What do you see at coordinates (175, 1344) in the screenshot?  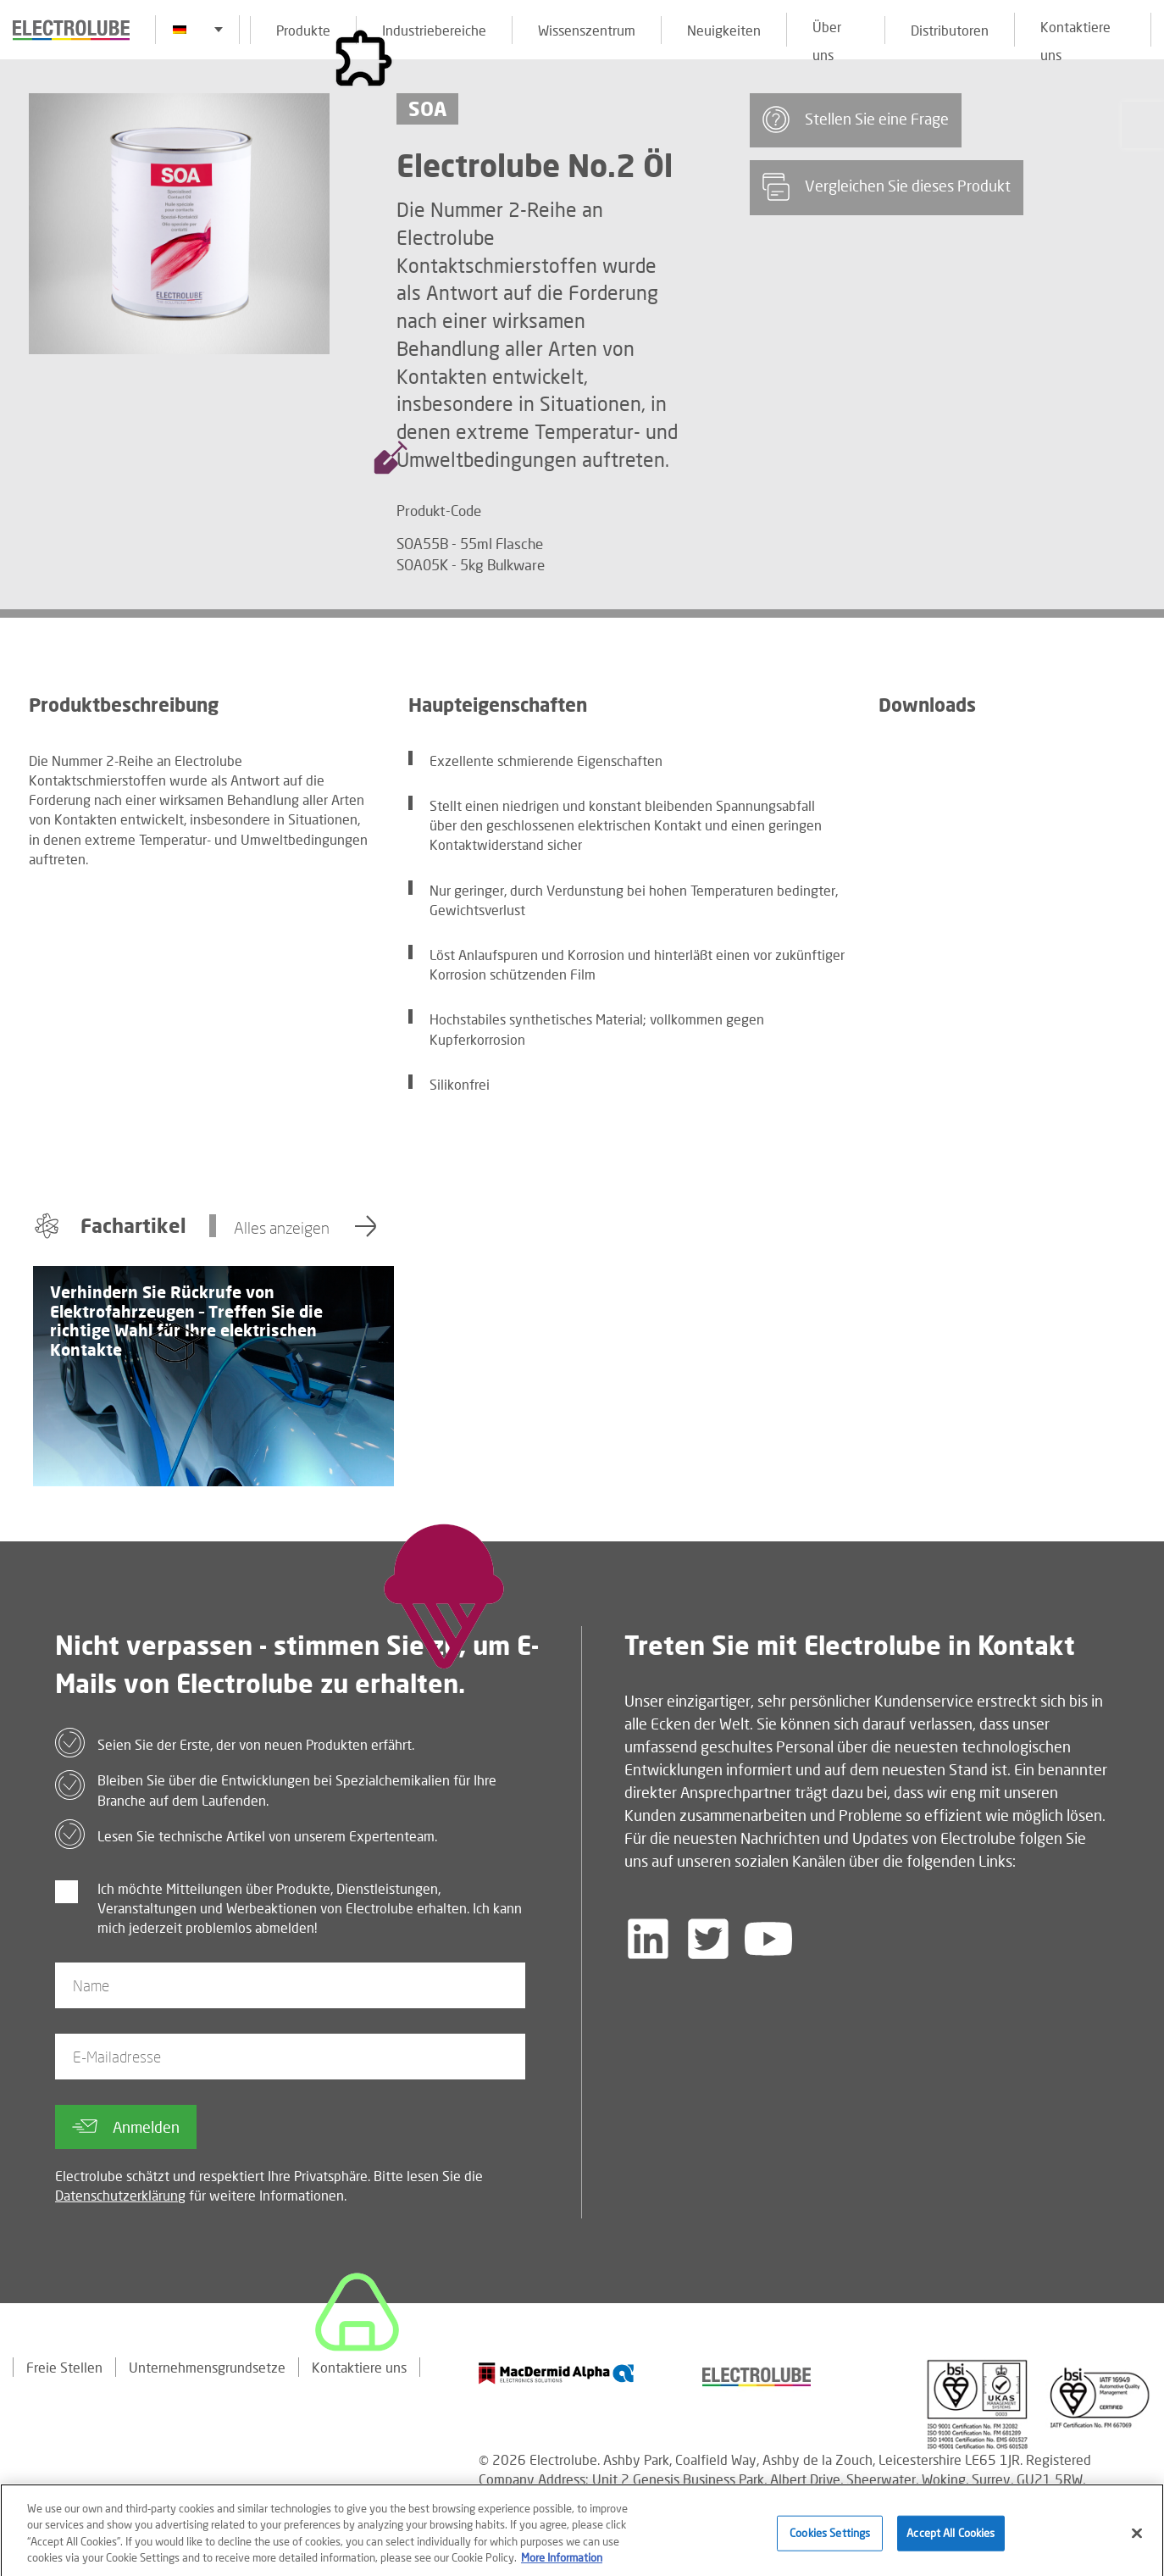 I see `access education or learning features` at bounding box center [175, 1344].